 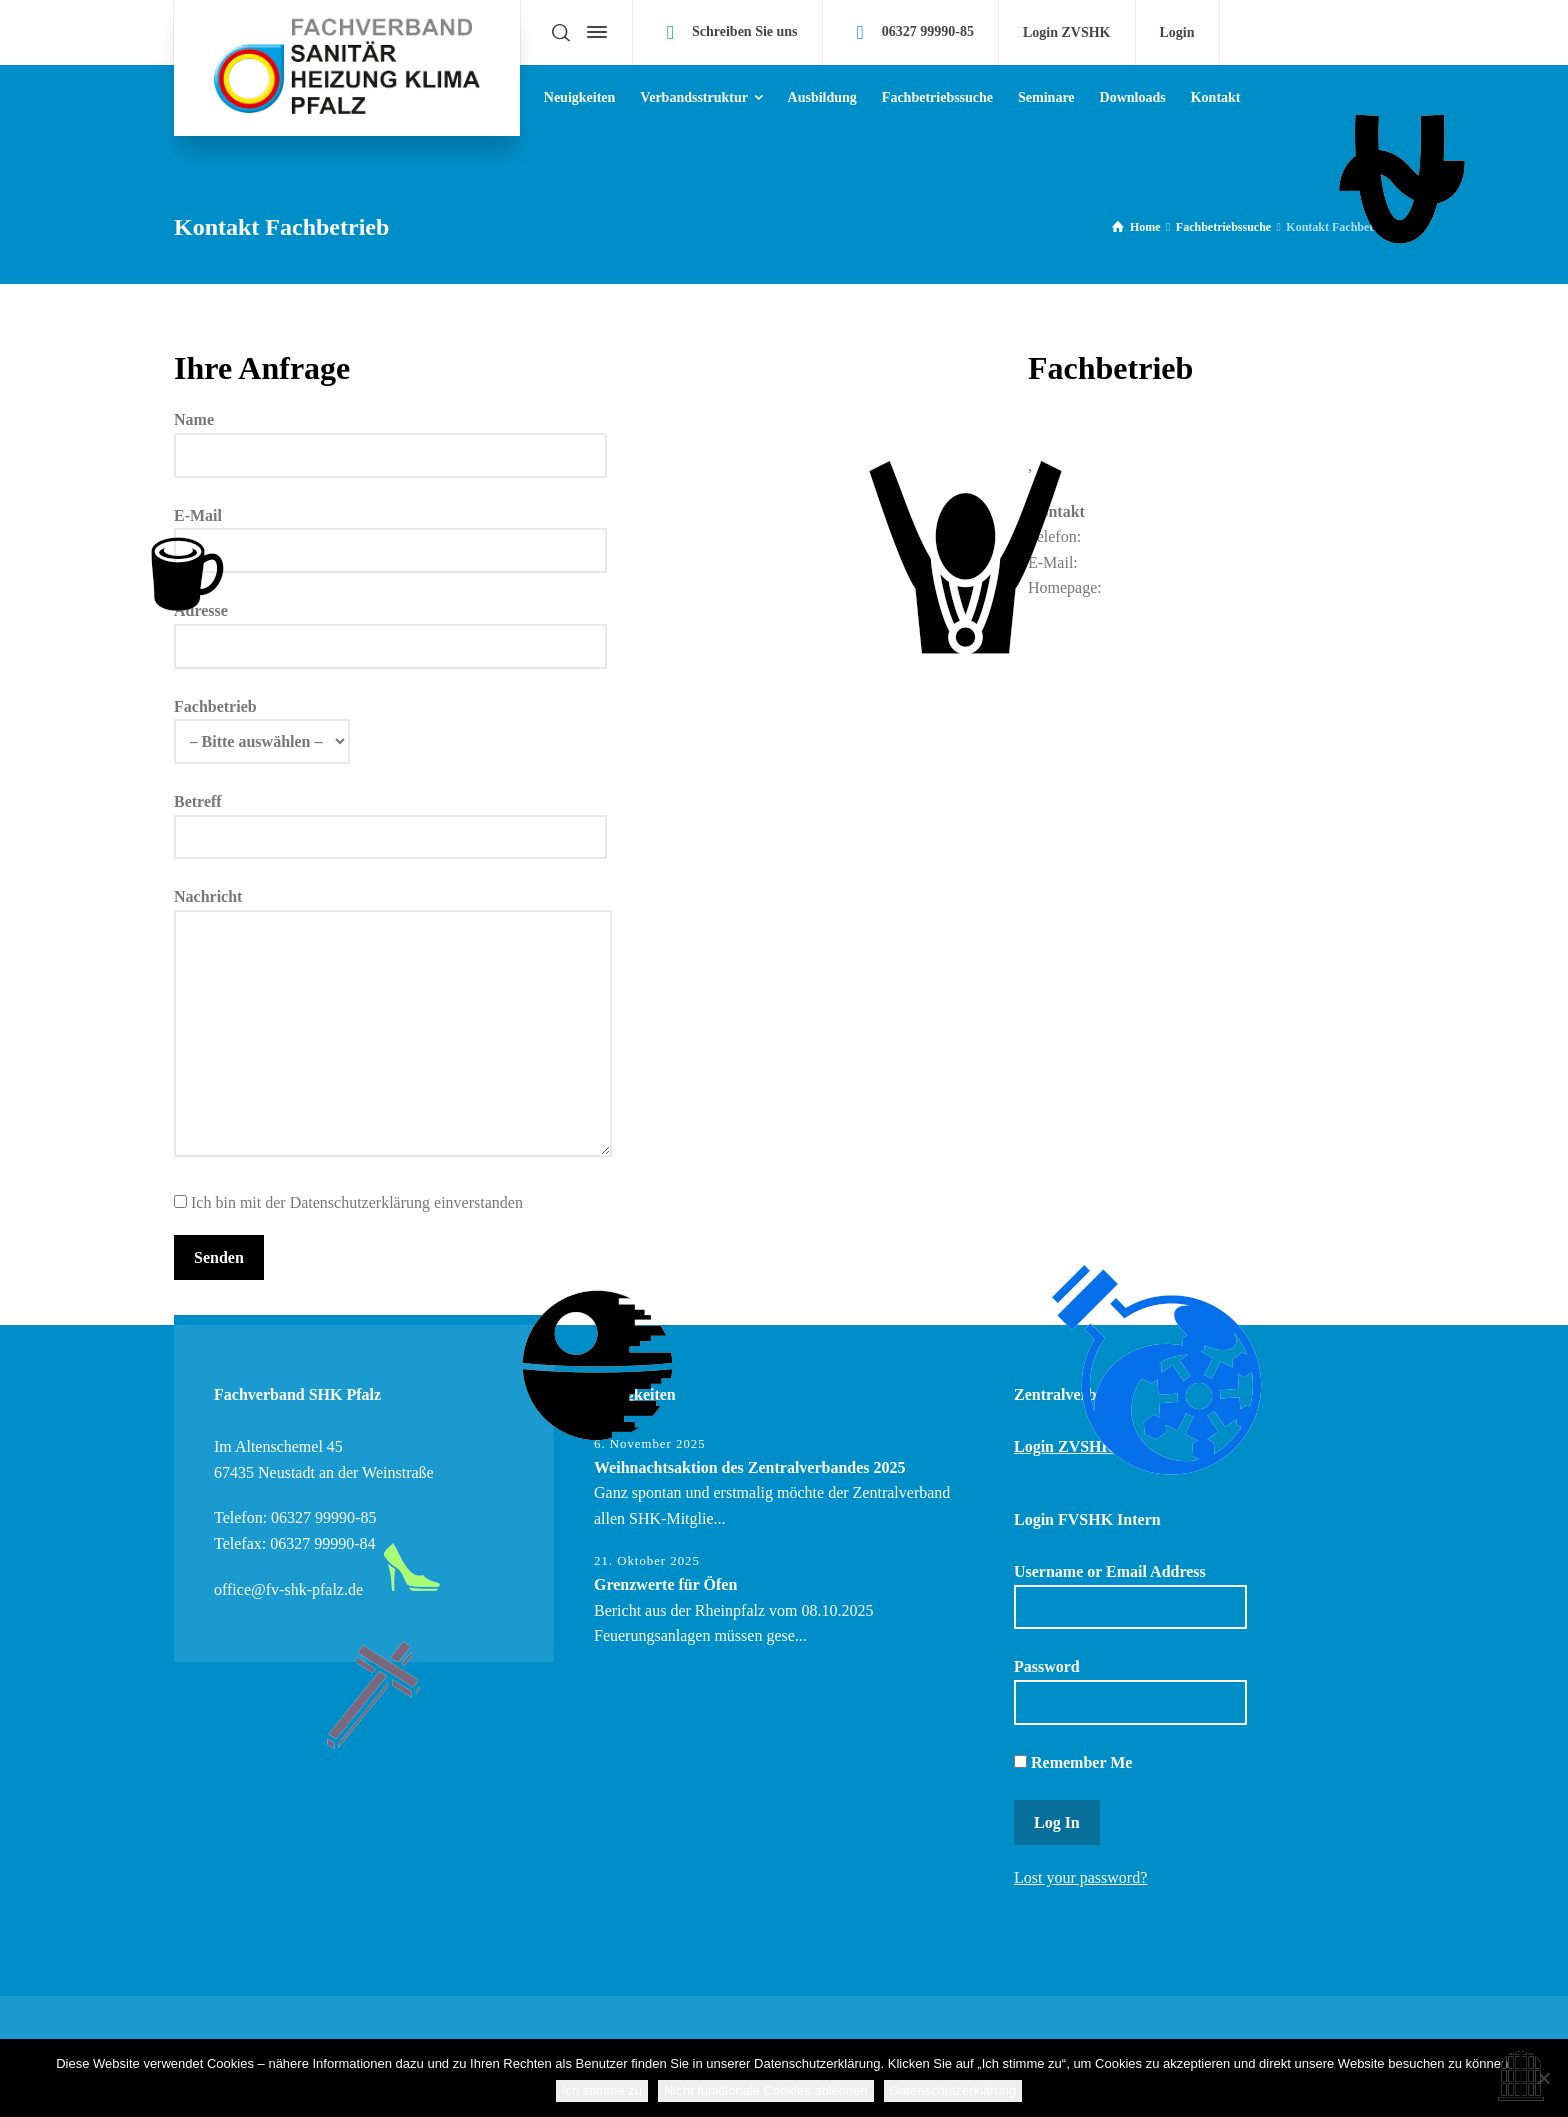 What do you see at coordinates (1521, 2076) in the screenshot?
I see `indicates a jail or prison location` at bounding box center [1521, 2076].